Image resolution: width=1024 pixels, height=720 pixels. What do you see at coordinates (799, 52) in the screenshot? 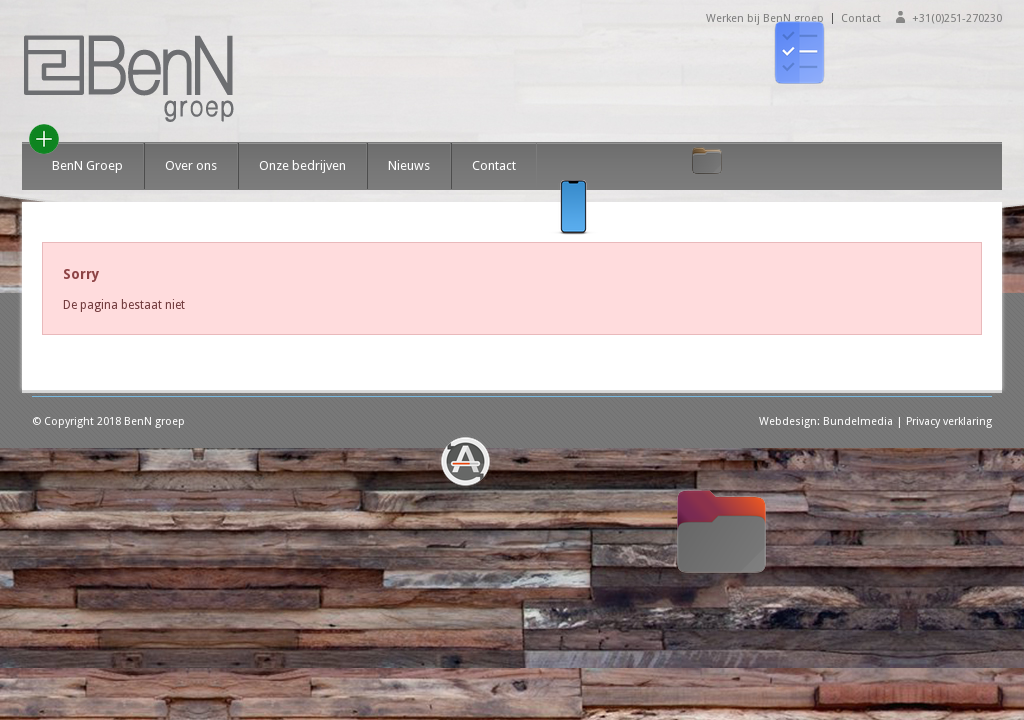
I see `open the to-do list app` at bounding box center [799, 52].